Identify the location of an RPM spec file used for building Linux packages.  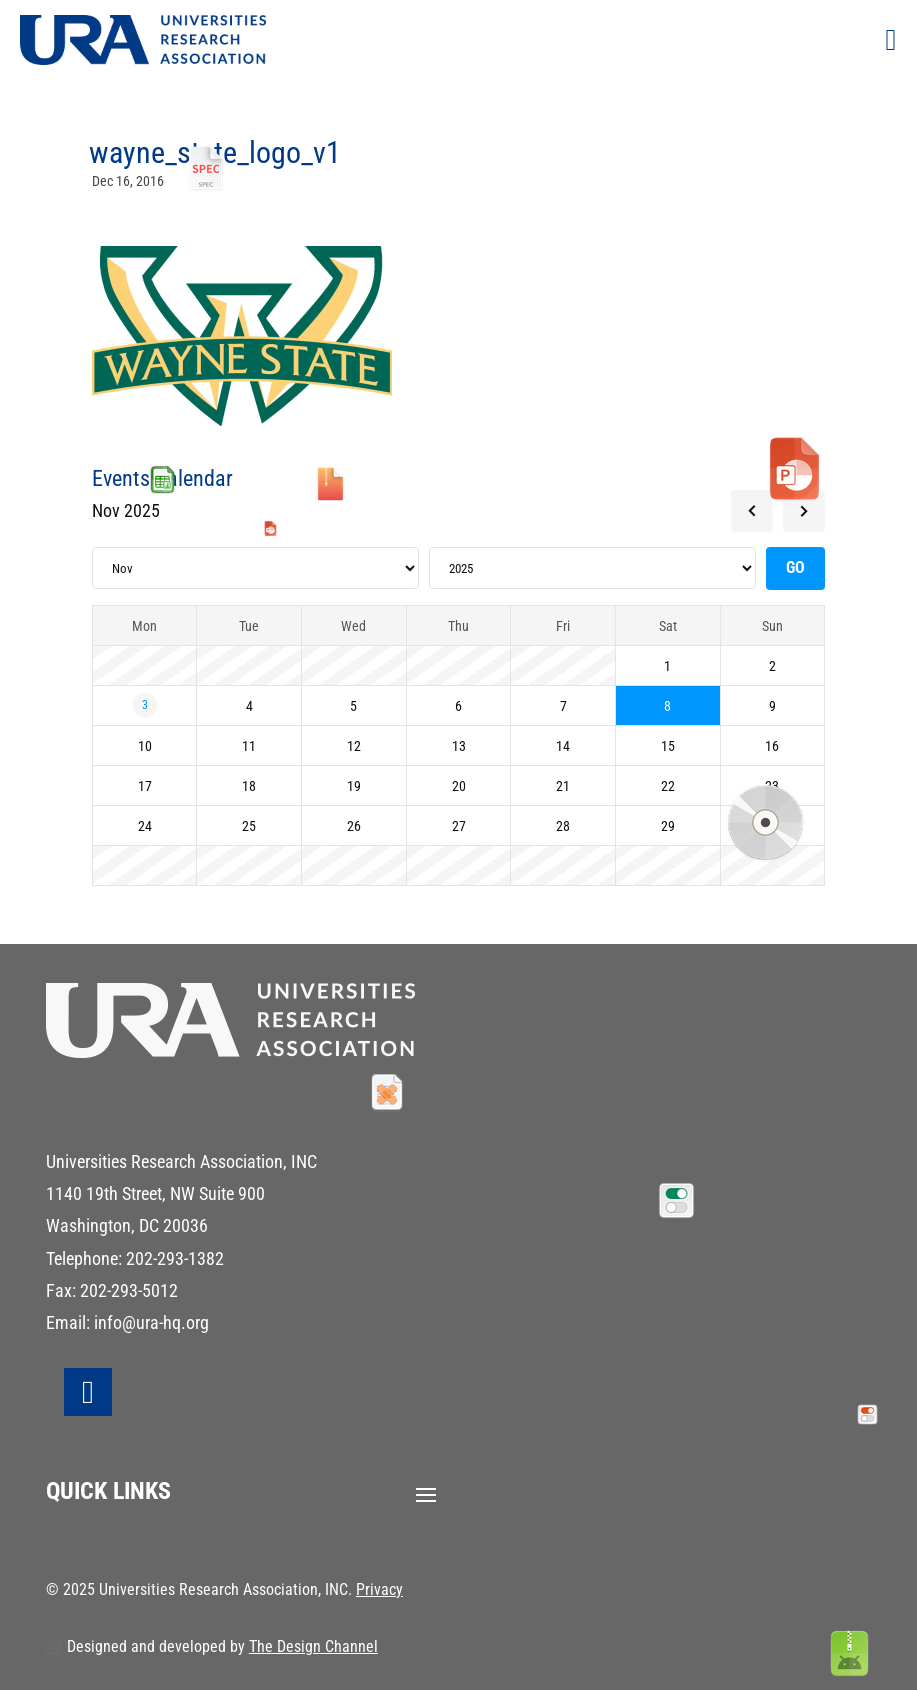
(206, 169).